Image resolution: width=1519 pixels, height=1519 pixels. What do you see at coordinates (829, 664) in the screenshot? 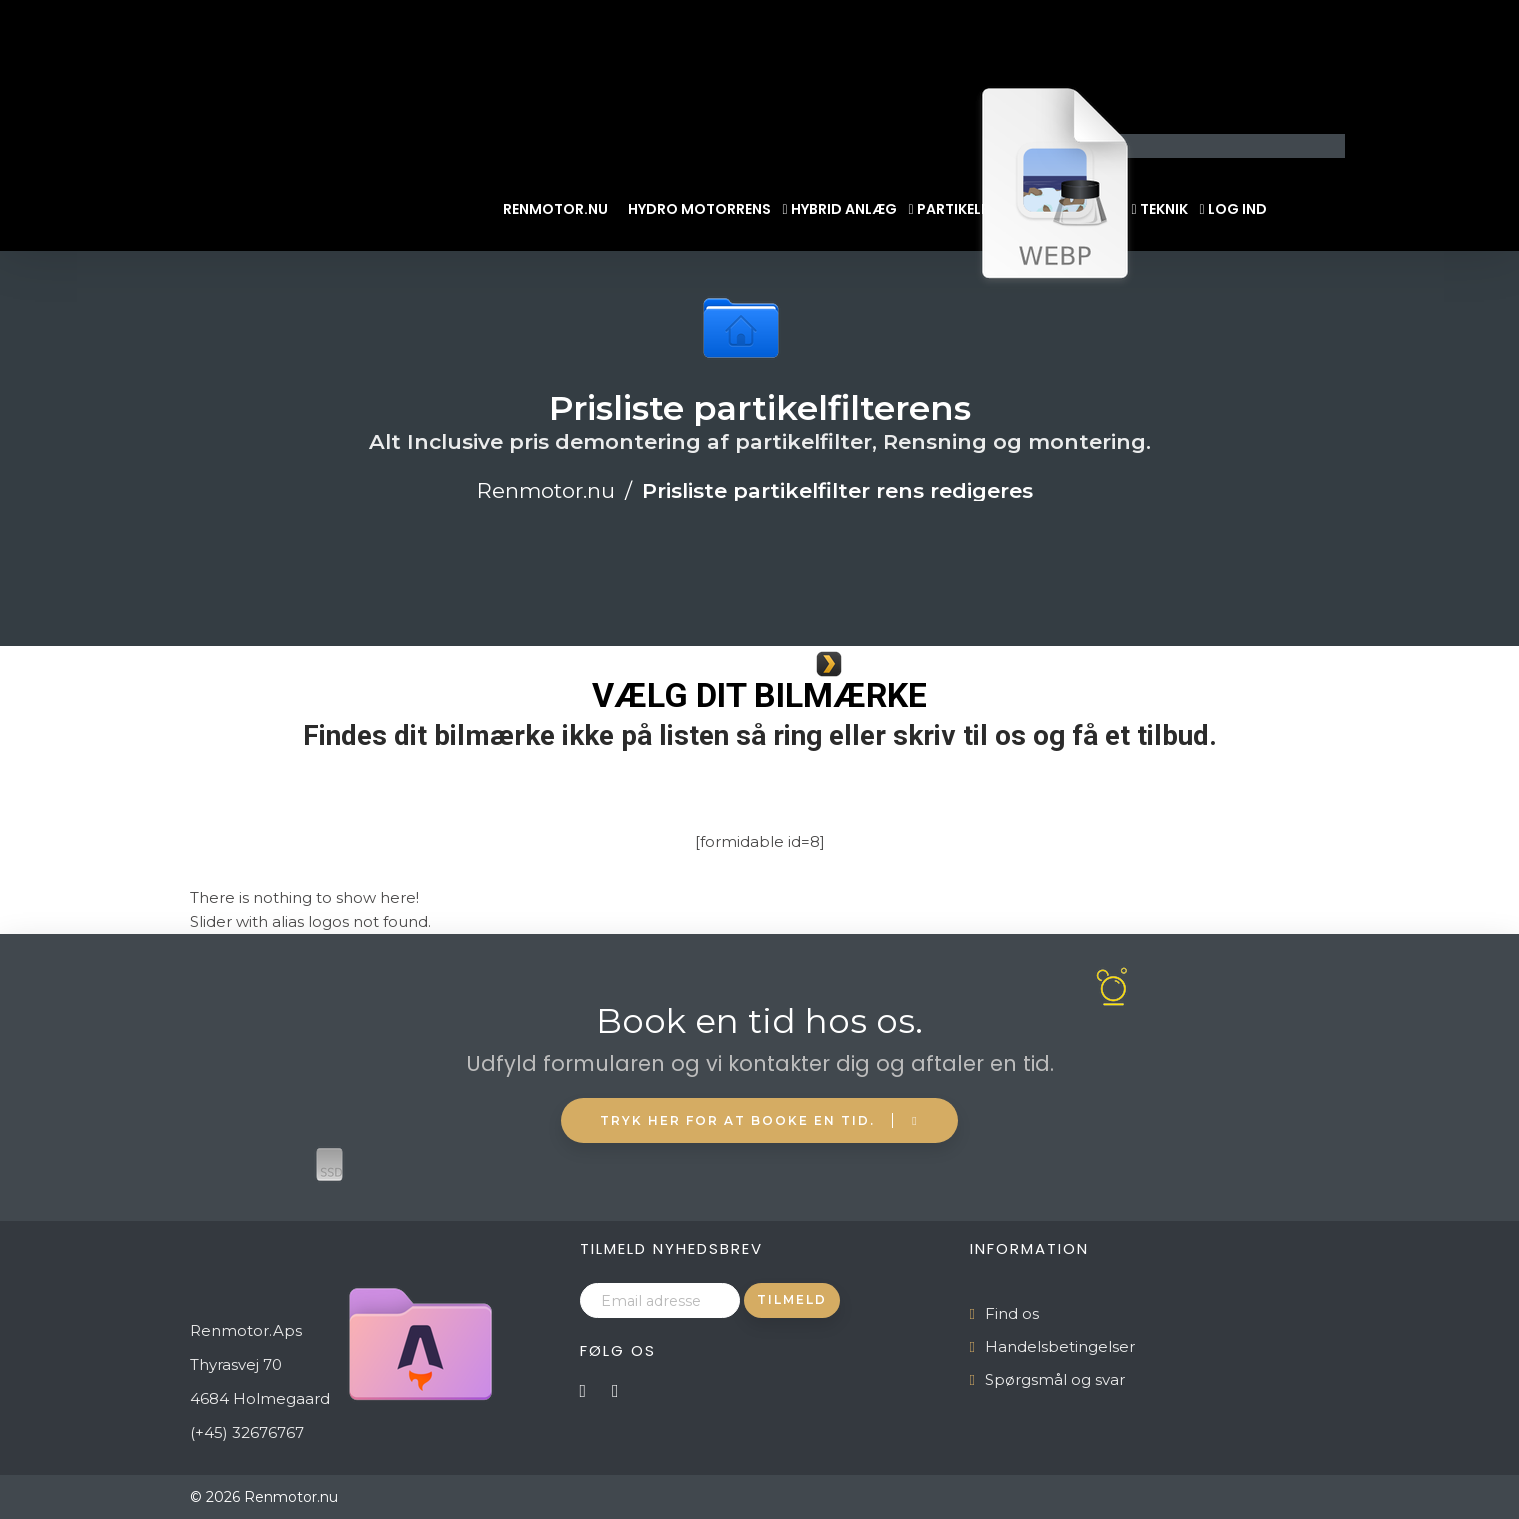
I see `open plex media player` at bounding box center [829, 664].